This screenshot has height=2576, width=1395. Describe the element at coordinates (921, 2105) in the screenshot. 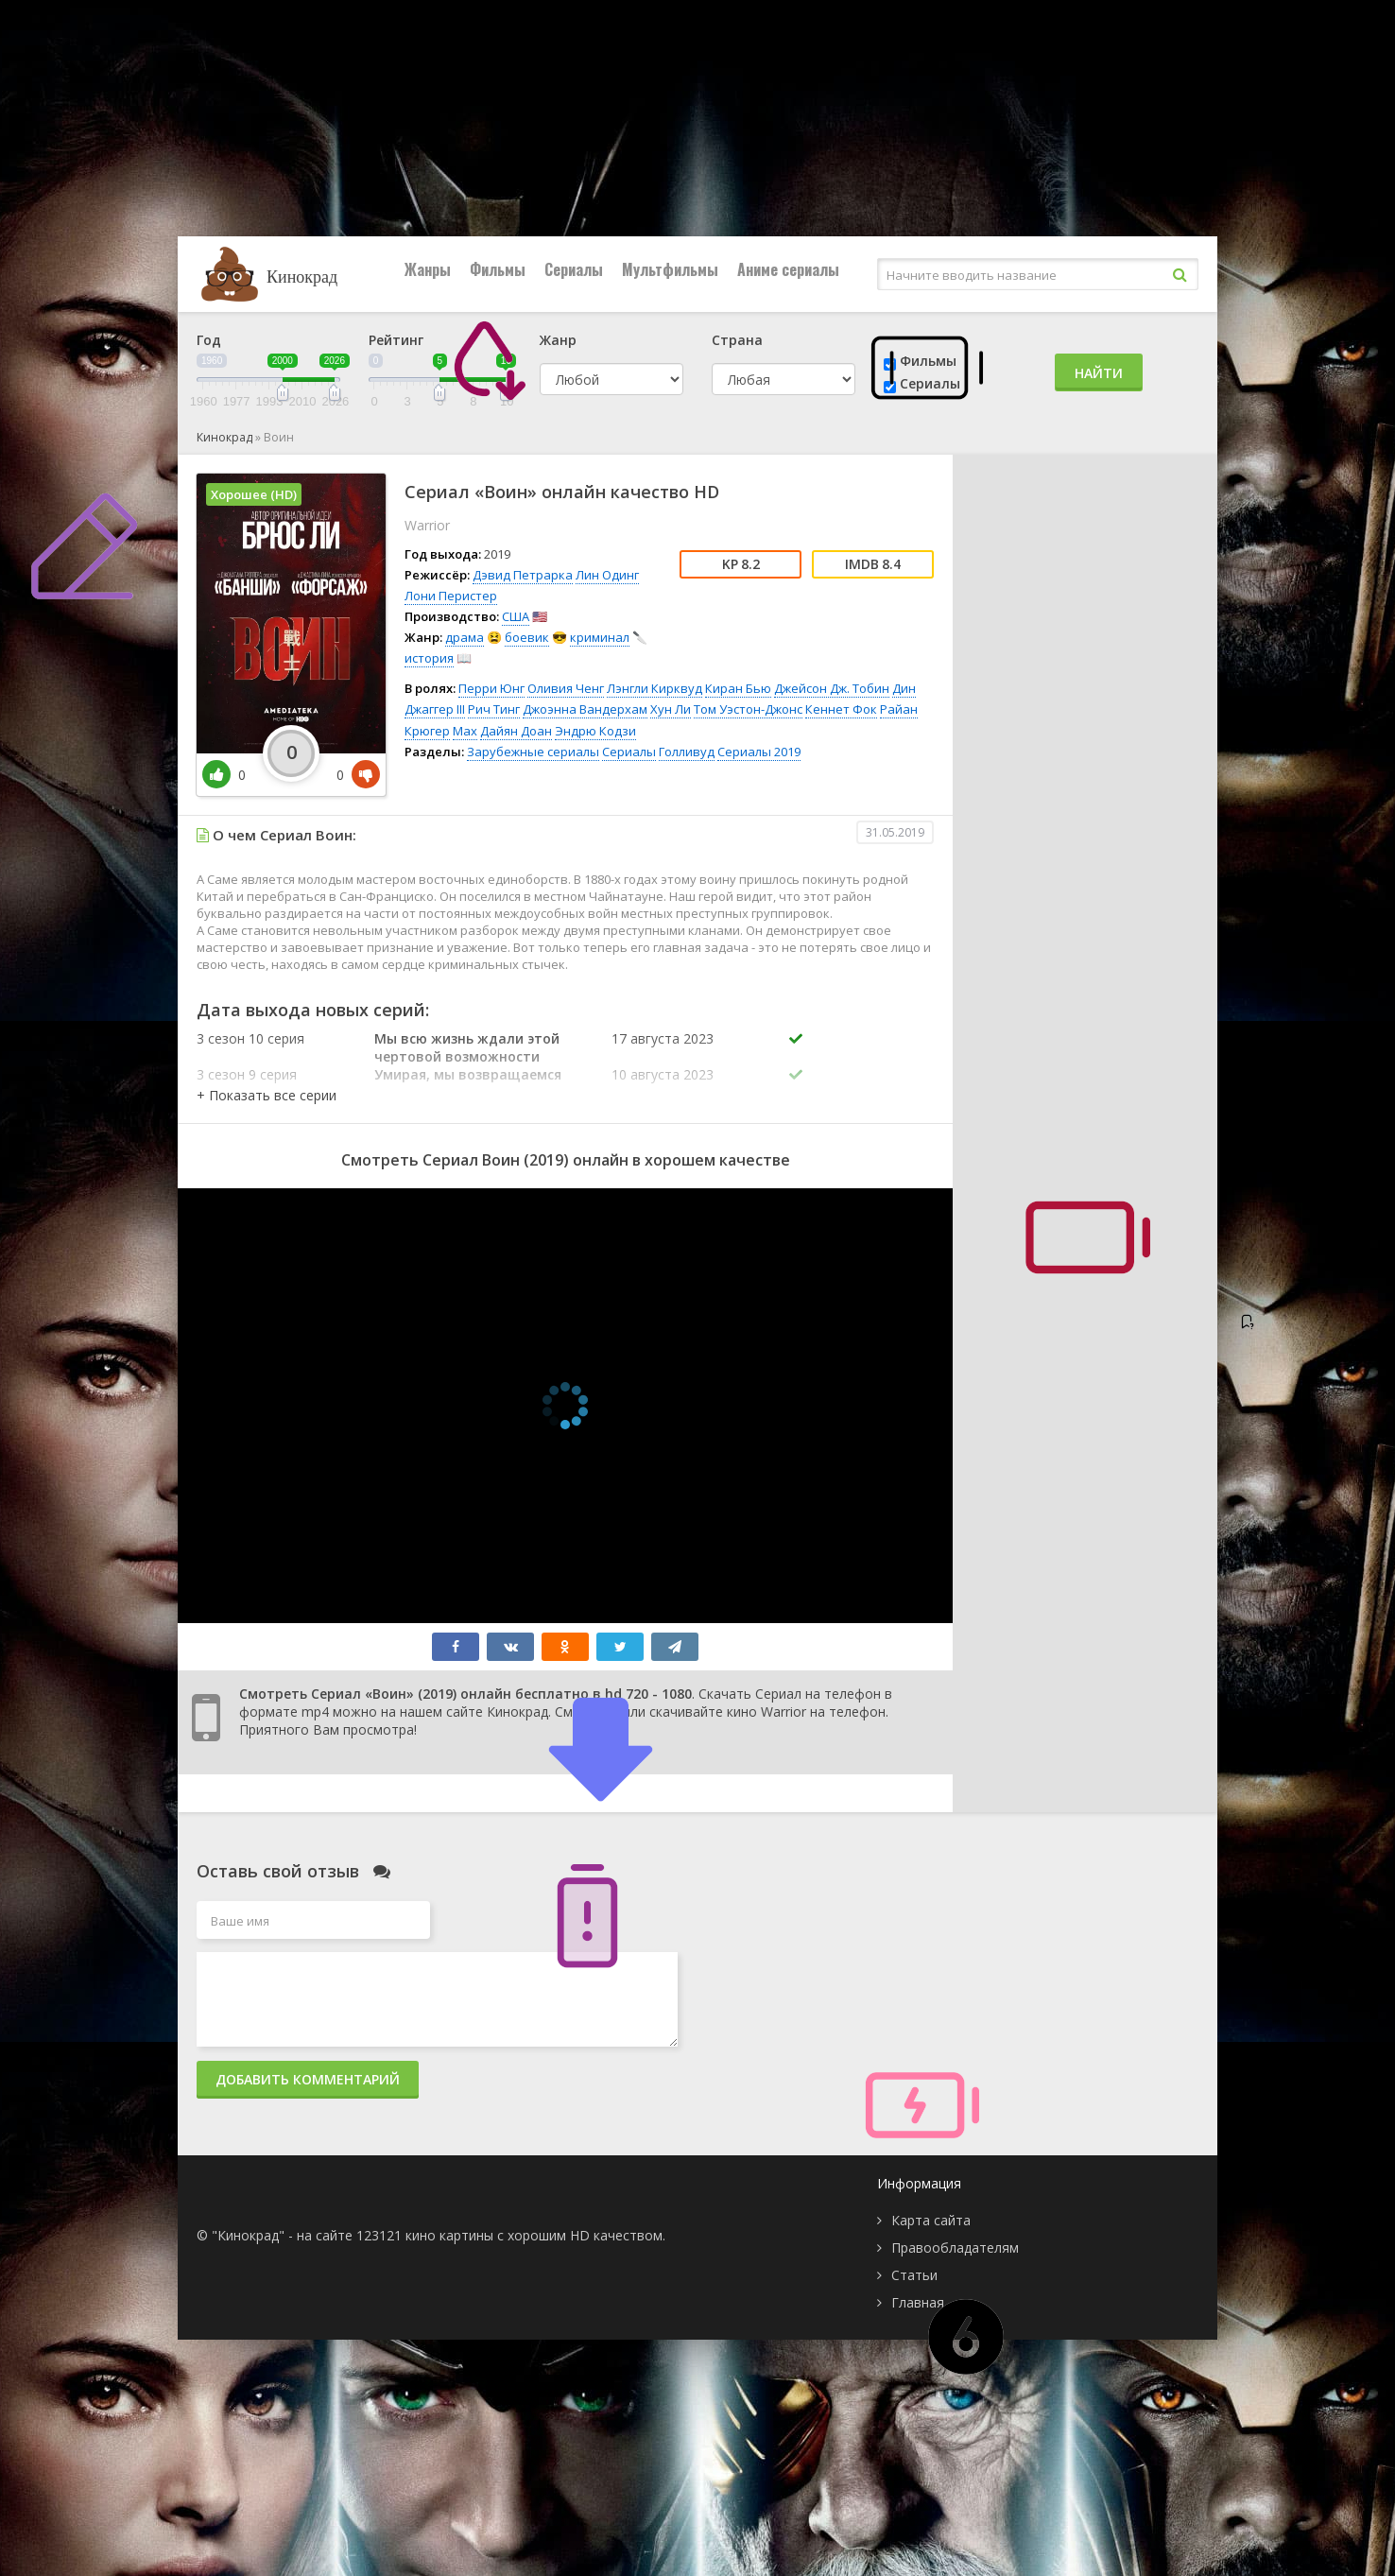

I see `indicates device is currently charging` at that location.